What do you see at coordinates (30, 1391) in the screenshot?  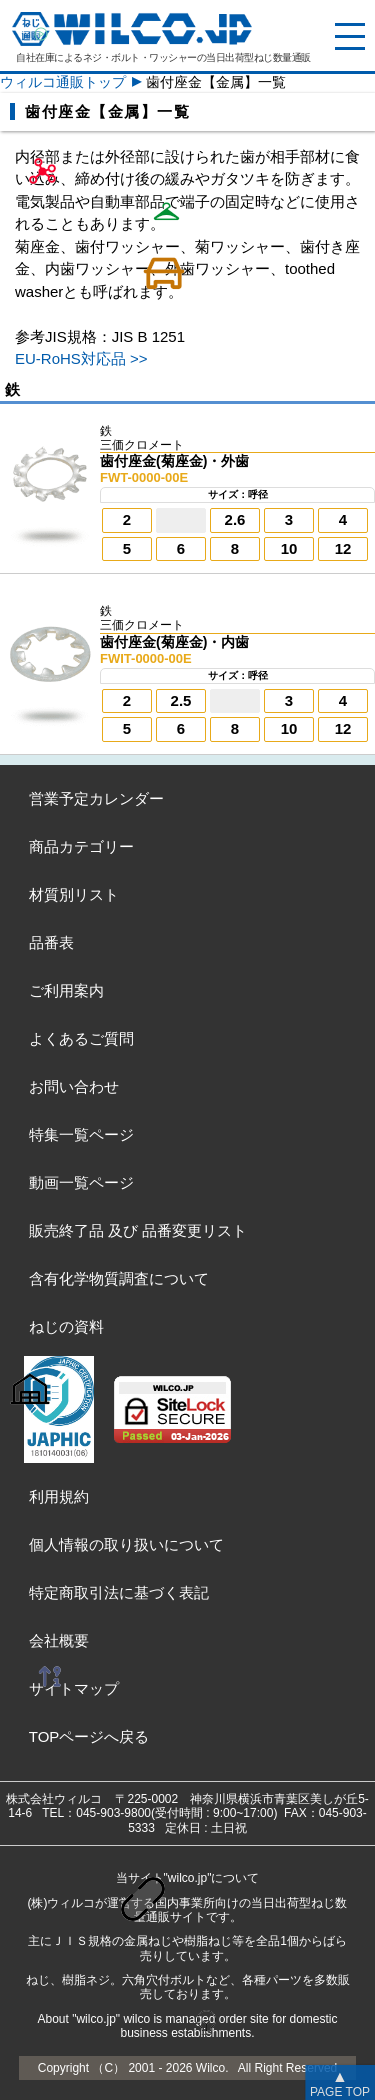 I see `access garage or parking settings` at bounding box center [30, 1391].